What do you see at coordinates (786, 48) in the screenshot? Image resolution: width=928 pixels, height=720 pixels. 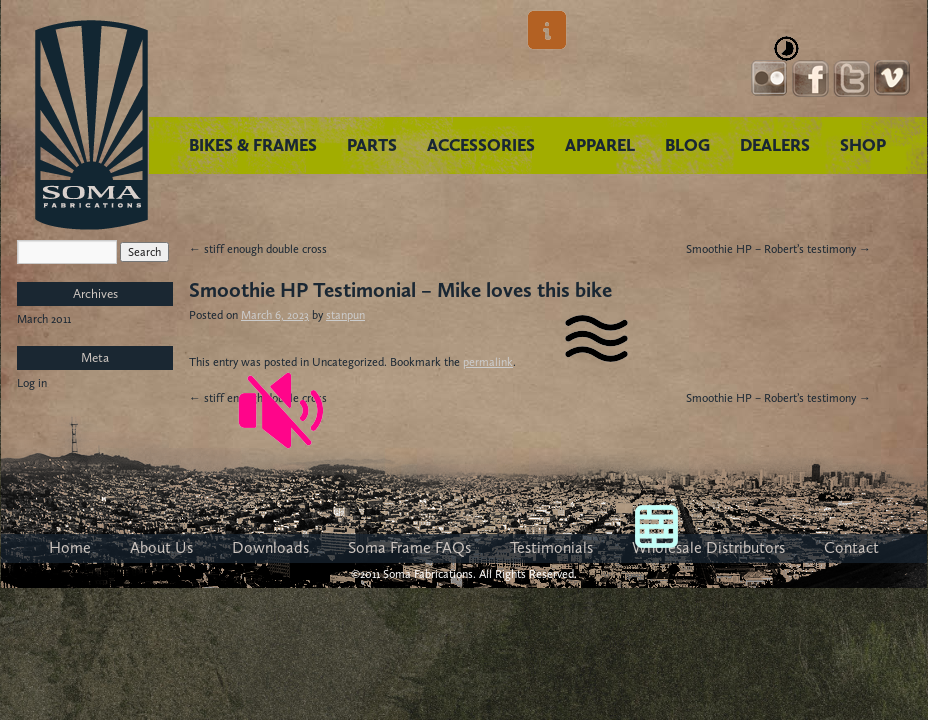 I see `access timelapse camera mode` at bounding box center [786, 48].